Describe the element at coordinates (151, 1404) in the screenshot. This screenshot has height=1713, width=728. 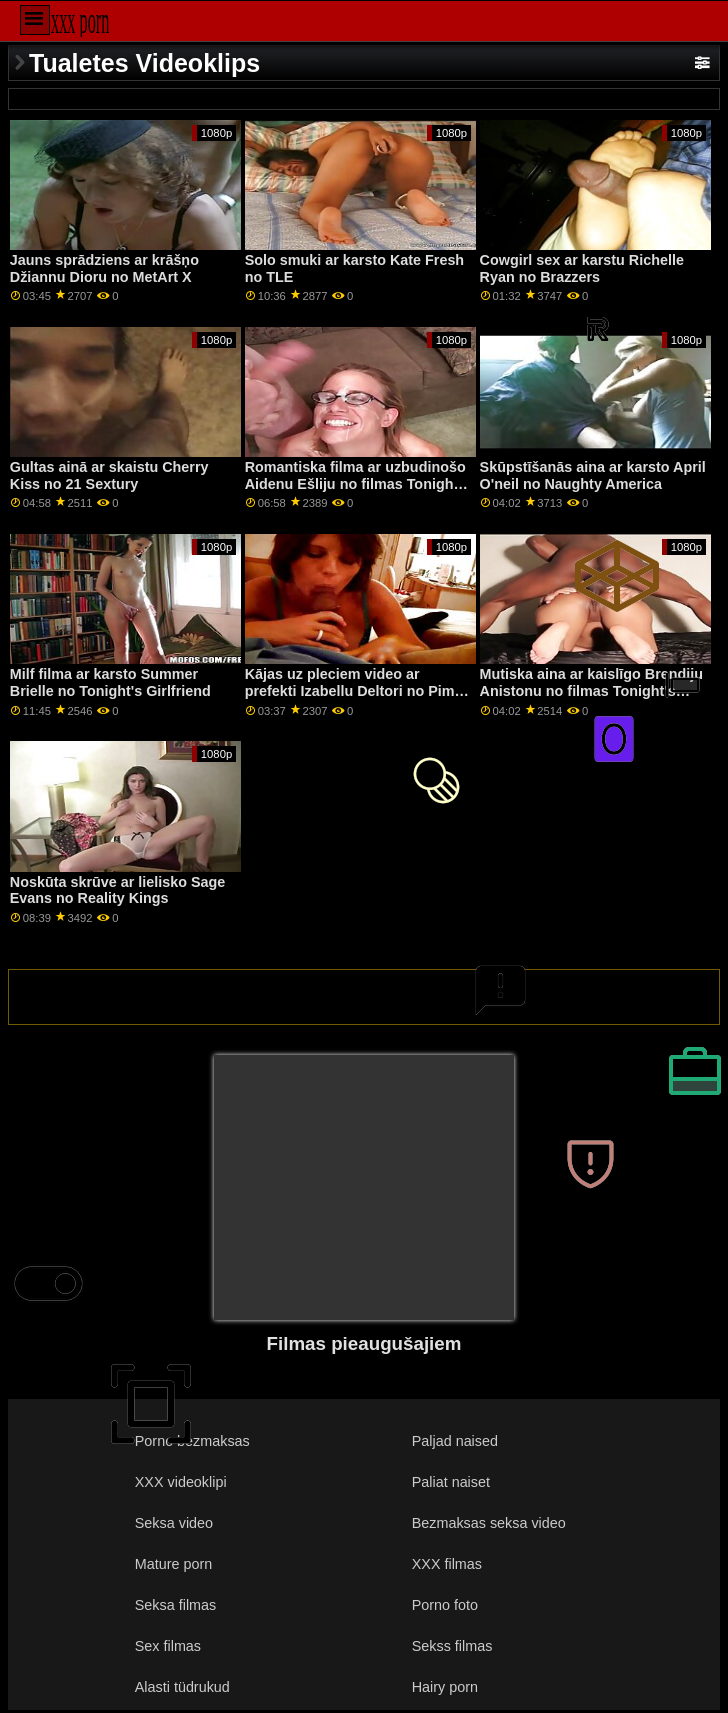
I see `scan a QR code or barcode` at that location.